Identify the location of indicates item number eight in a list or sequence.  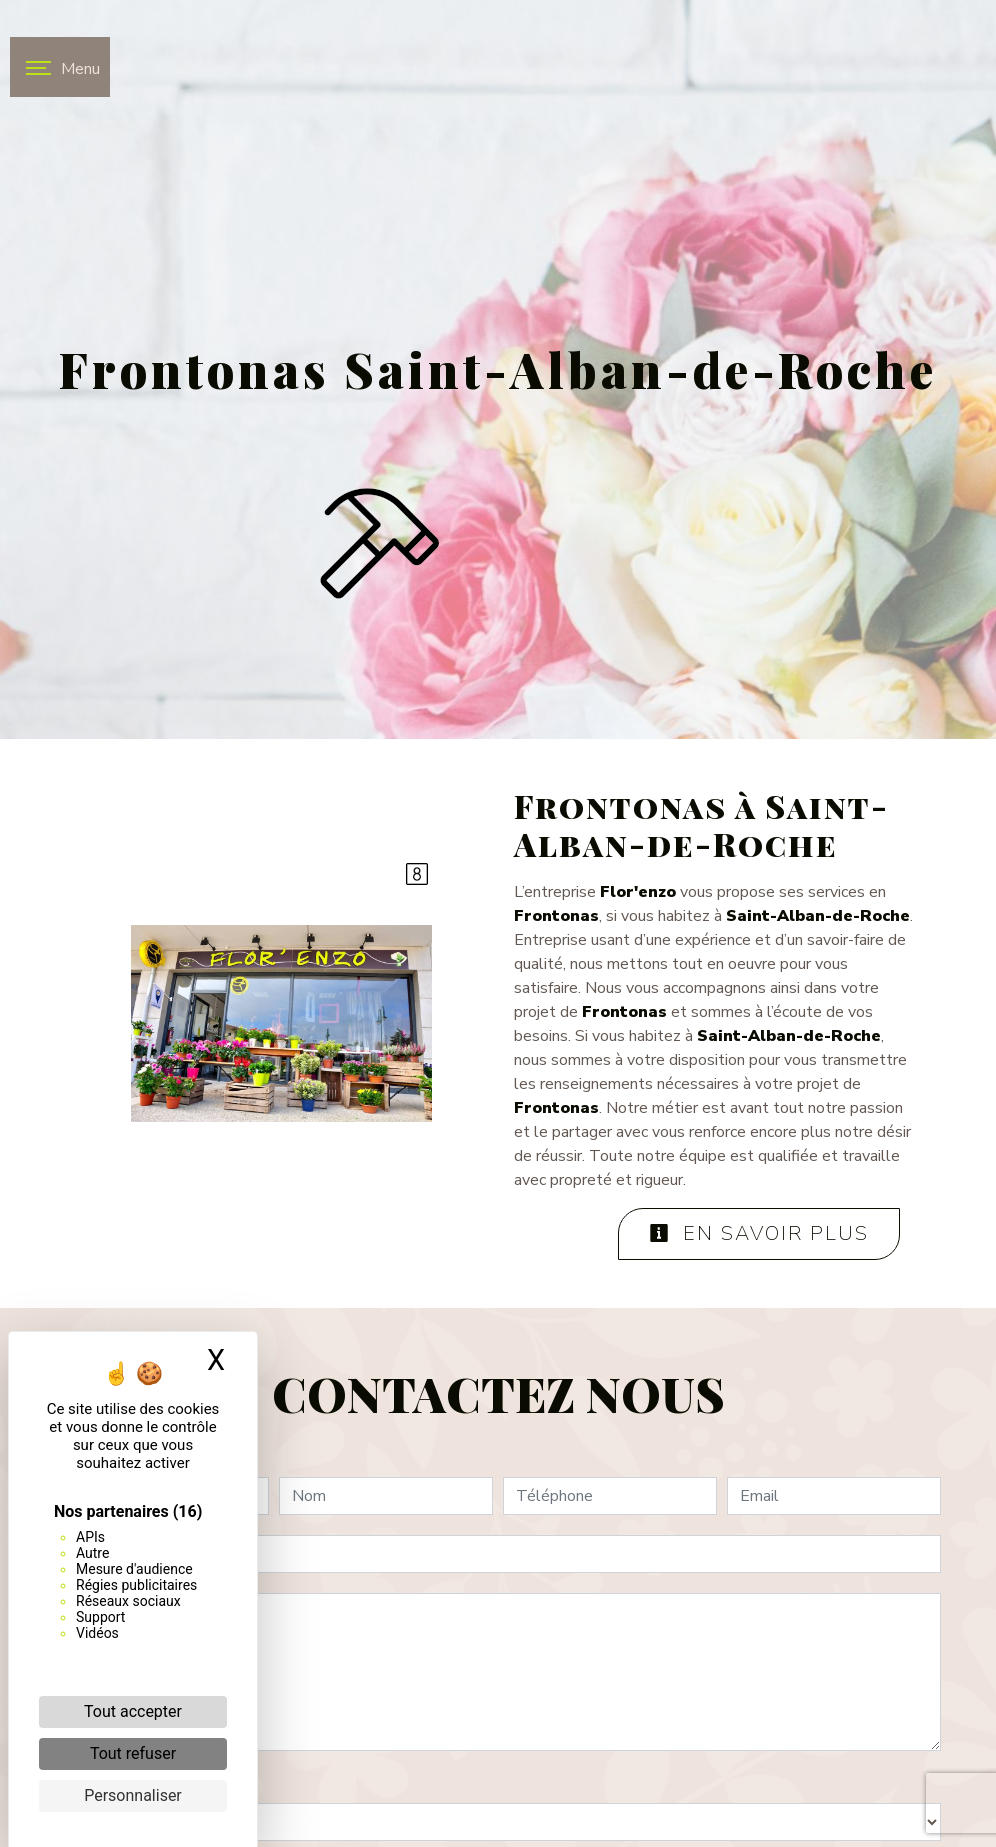
(417, 874).